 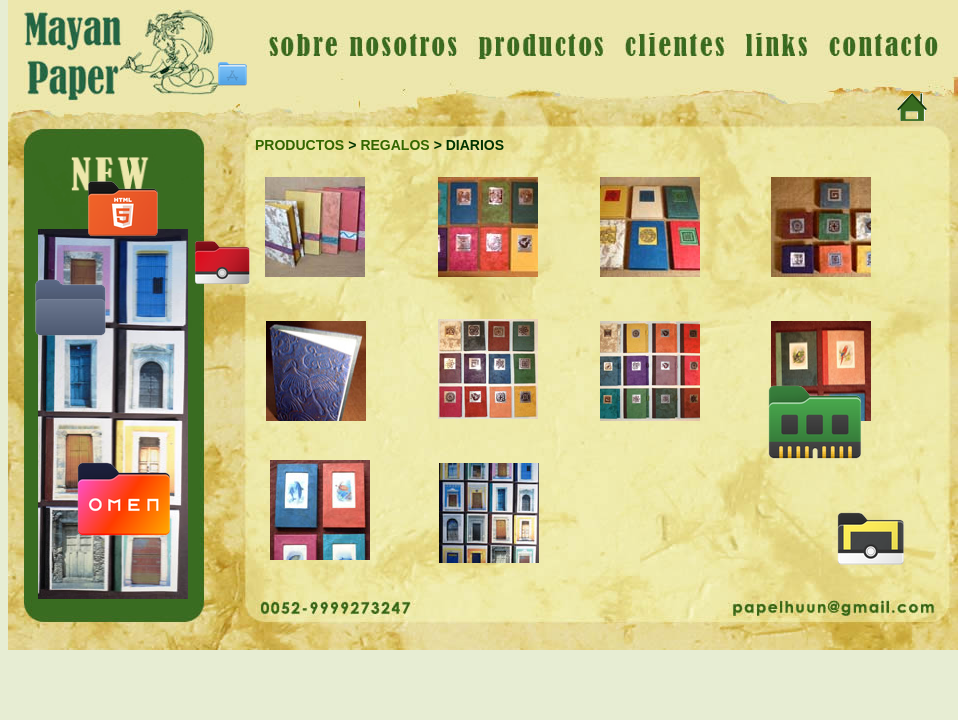 What do you see at coordinates (814, 424) in the screenshot?
I see `folder containing memory or RAM-related files` at bounding box center [814, 424].